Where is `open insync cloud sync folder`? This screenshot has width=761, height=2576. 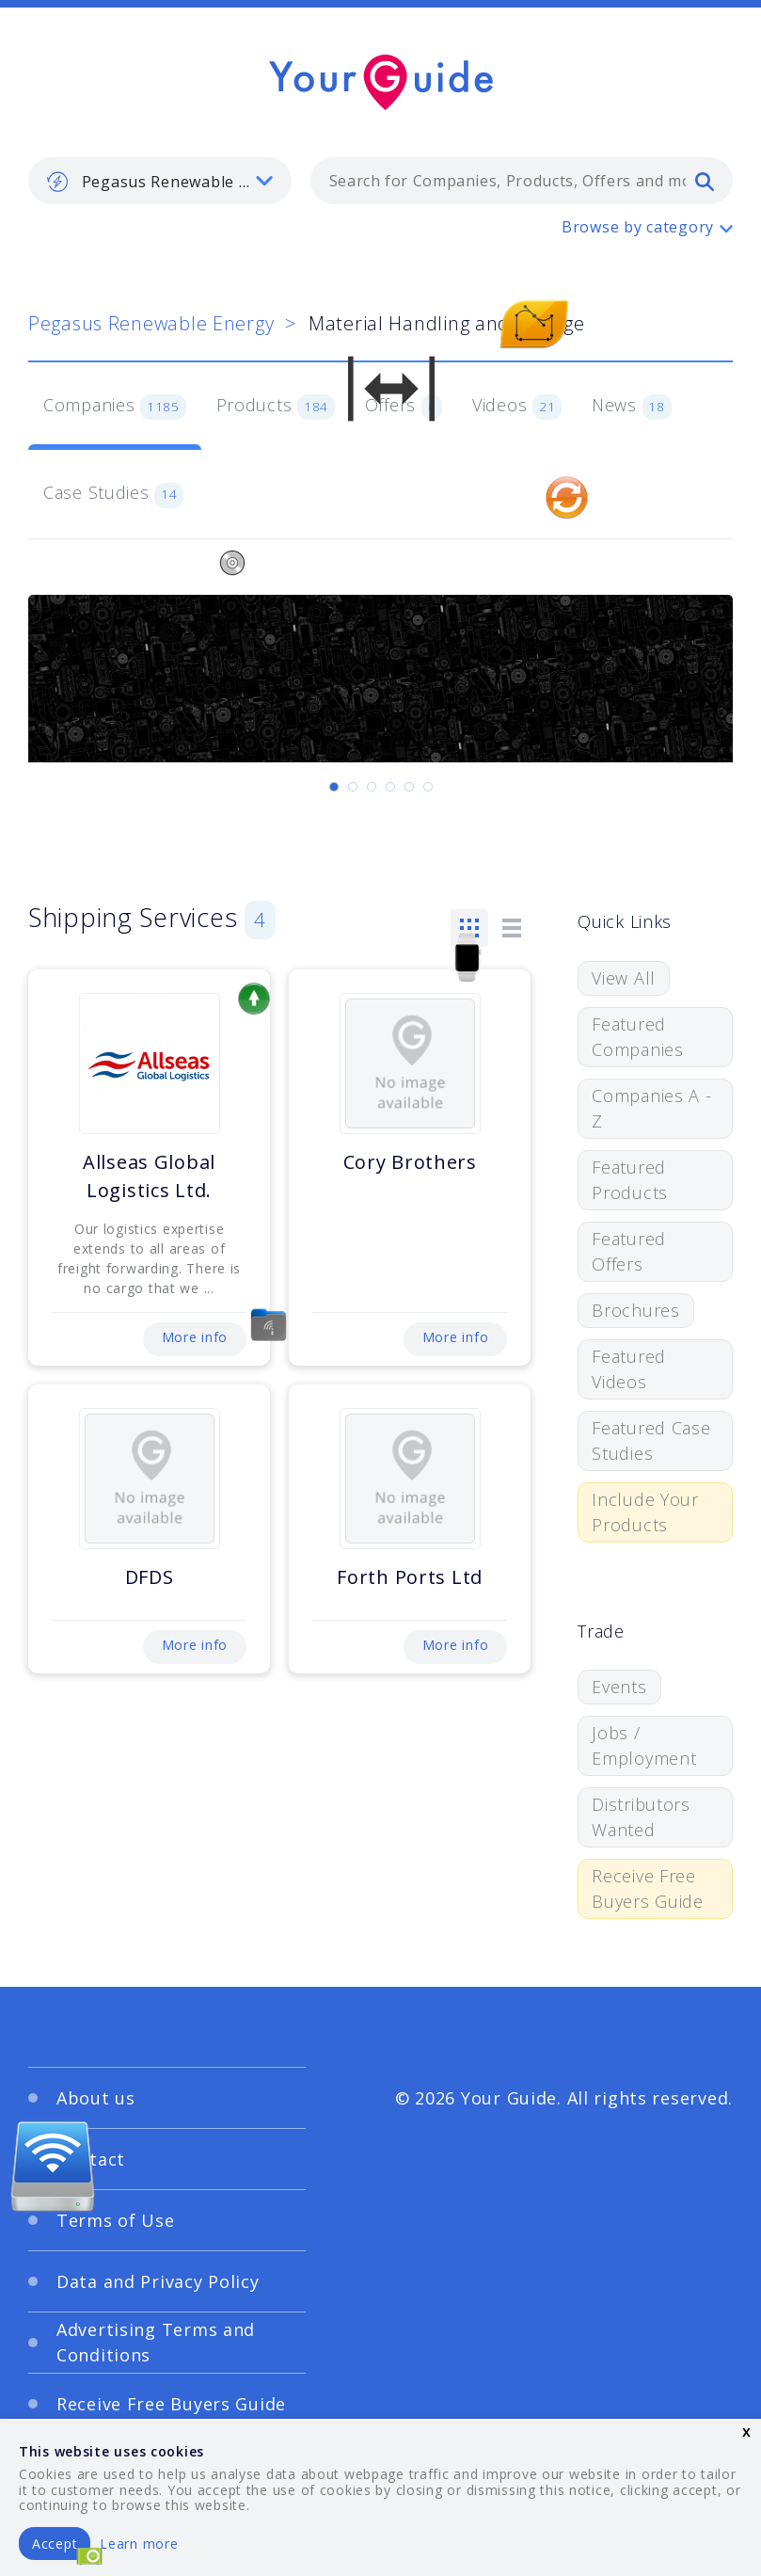
open insync cloud sync folder is located at coordinates (268, 1324).